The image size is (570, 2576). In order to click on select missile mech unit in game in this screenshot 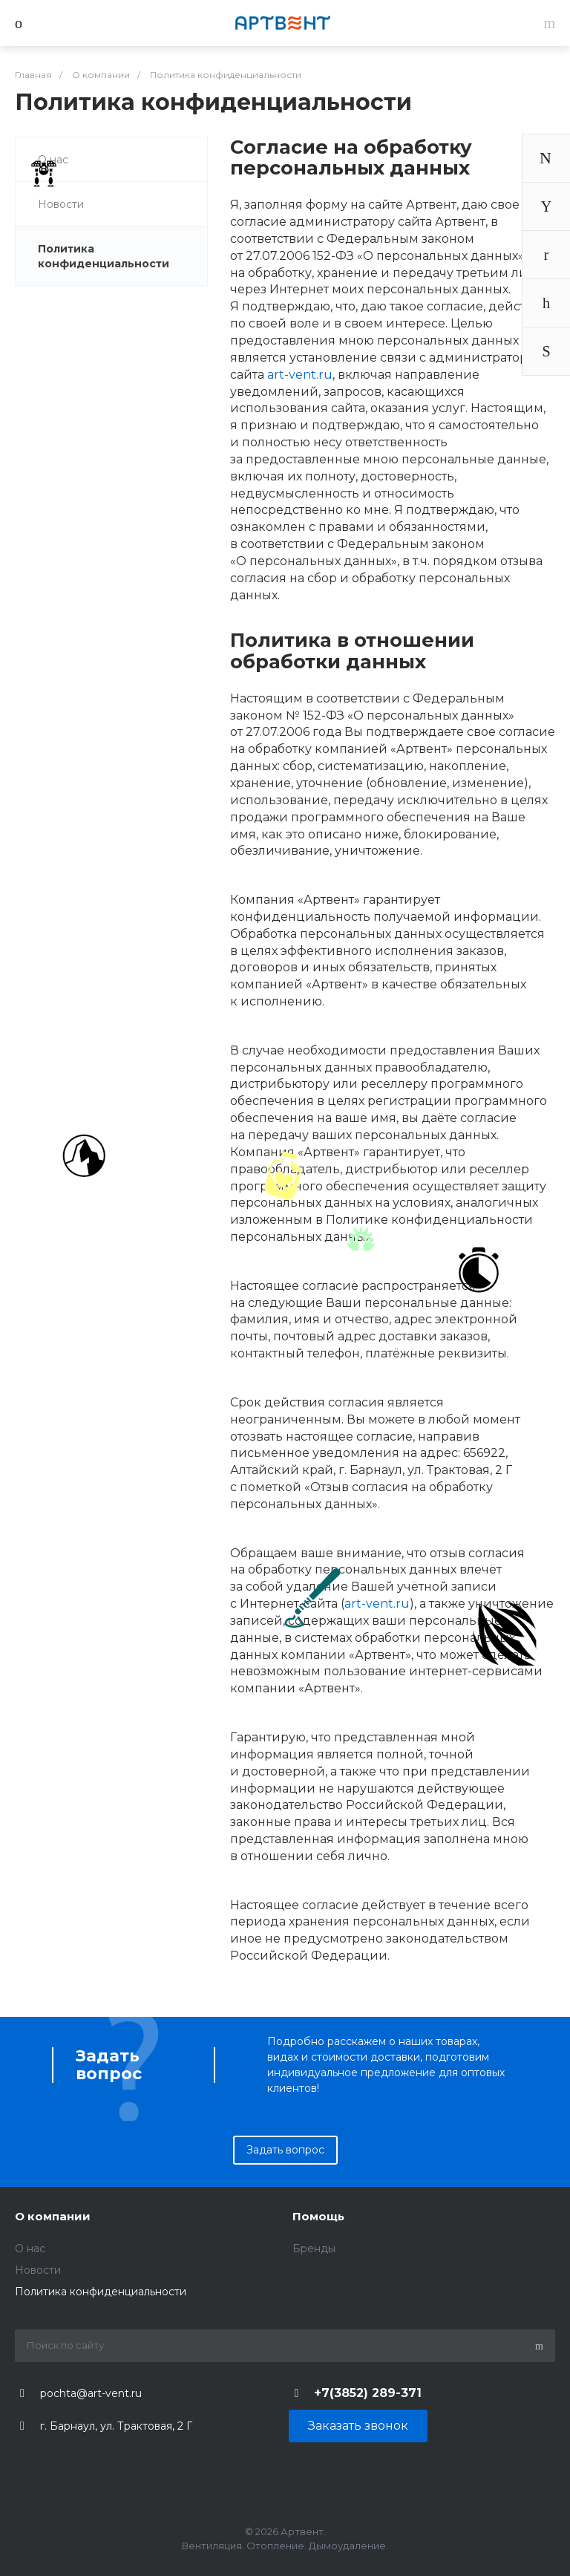, I will do `click(44, 174)`.